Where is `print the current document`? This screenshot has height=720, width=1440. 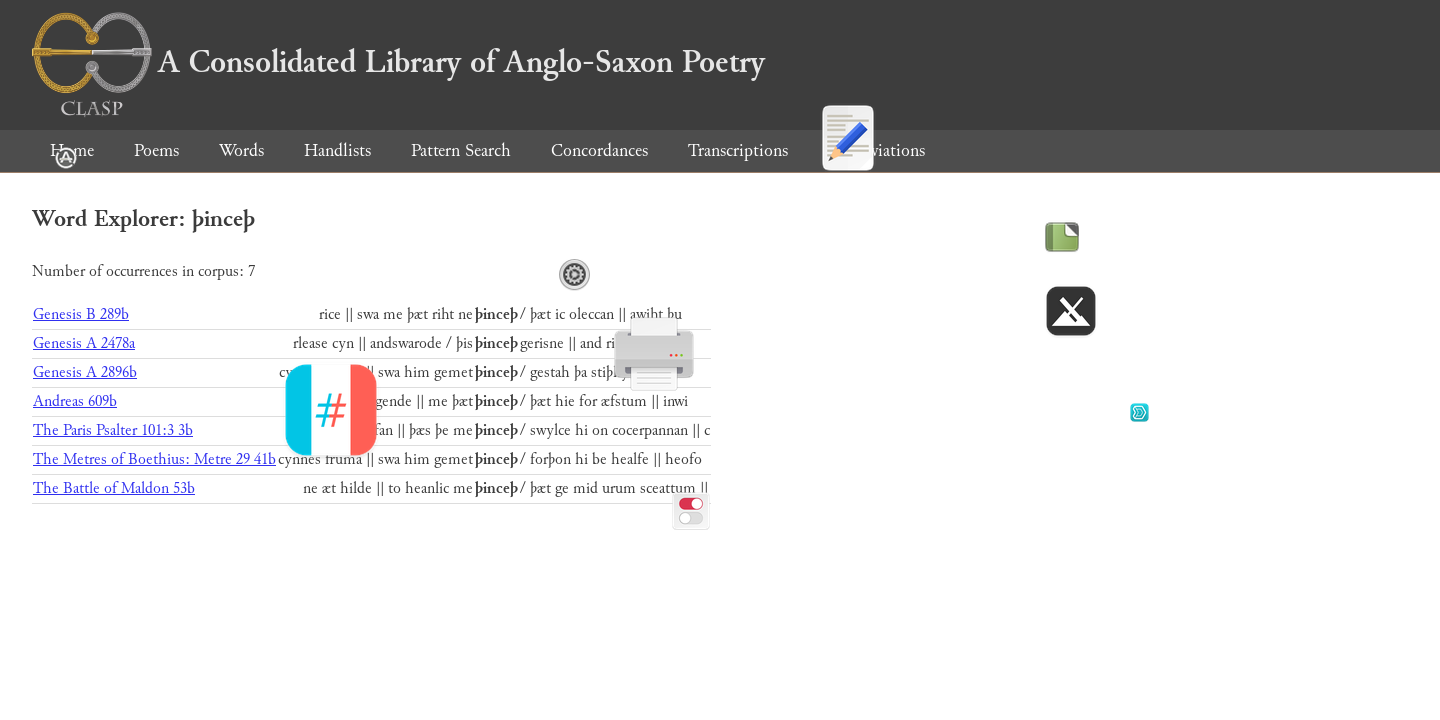 print the current document is located at coordinates (654, 354).